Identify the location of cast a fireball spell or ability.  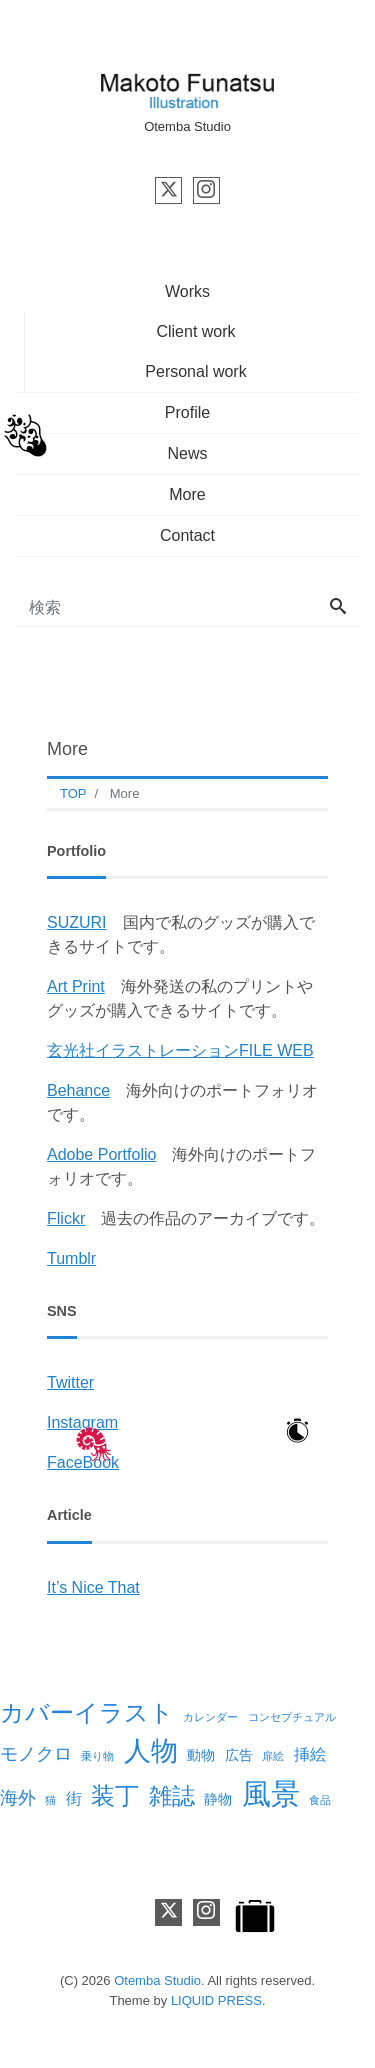
(25, 435).